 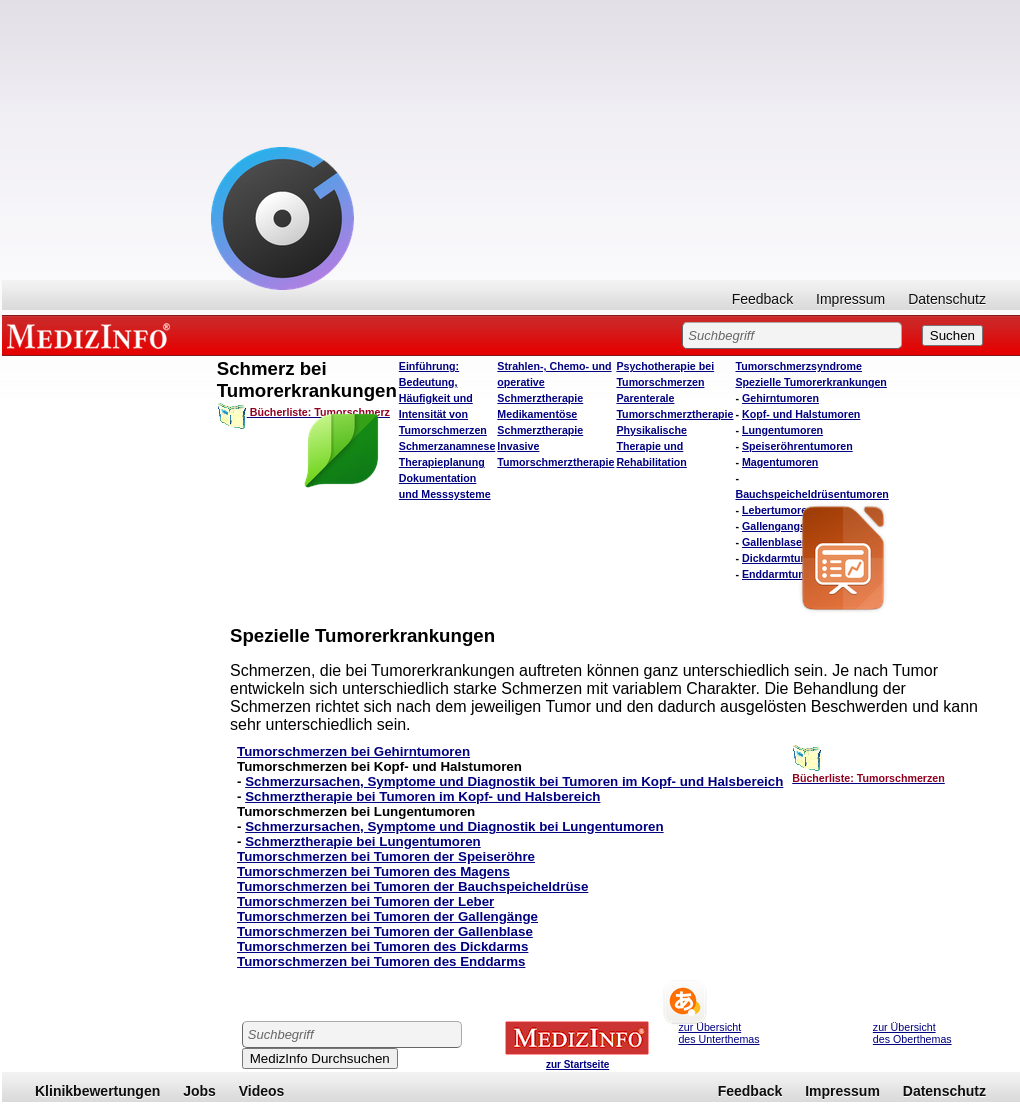 I want to click on open libreoffice impress presentation software, so click(x=843, y=558).